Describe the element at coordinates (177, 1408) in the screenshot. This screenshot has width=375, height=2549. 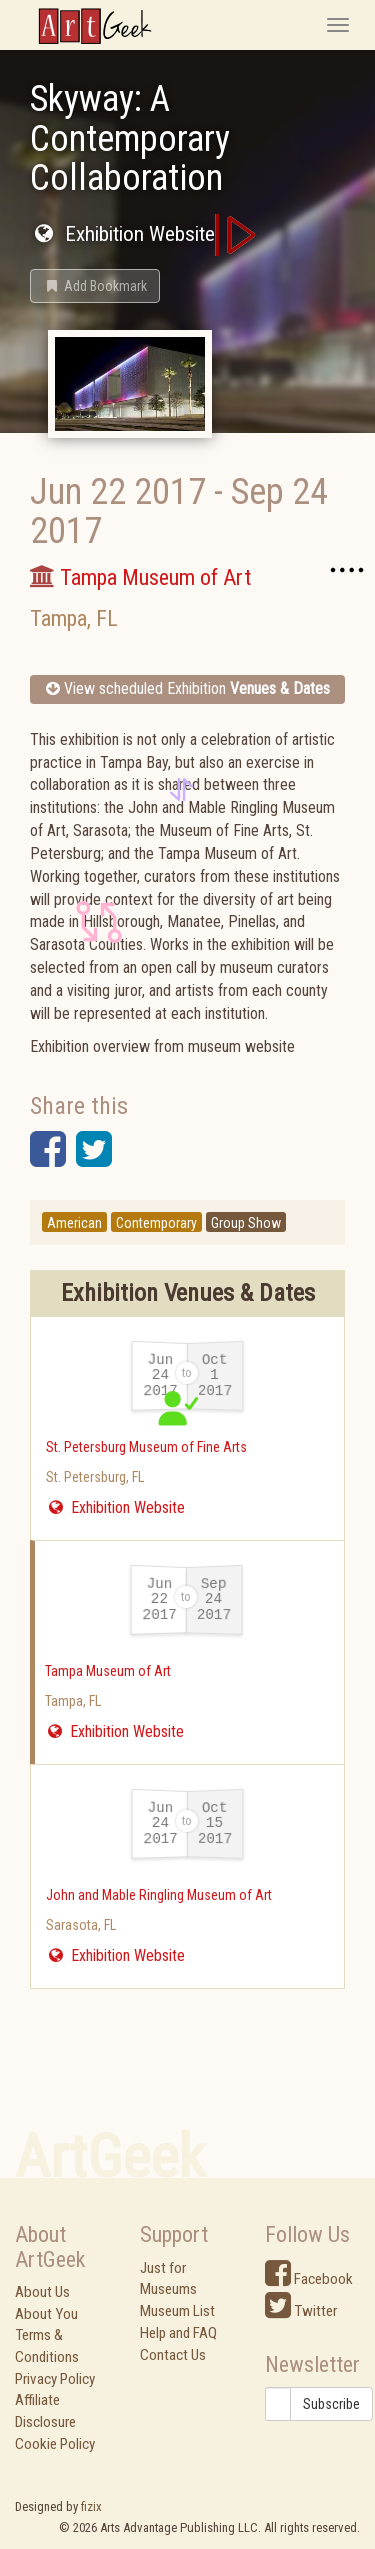
I see `user verified or account confirmed` at that location.